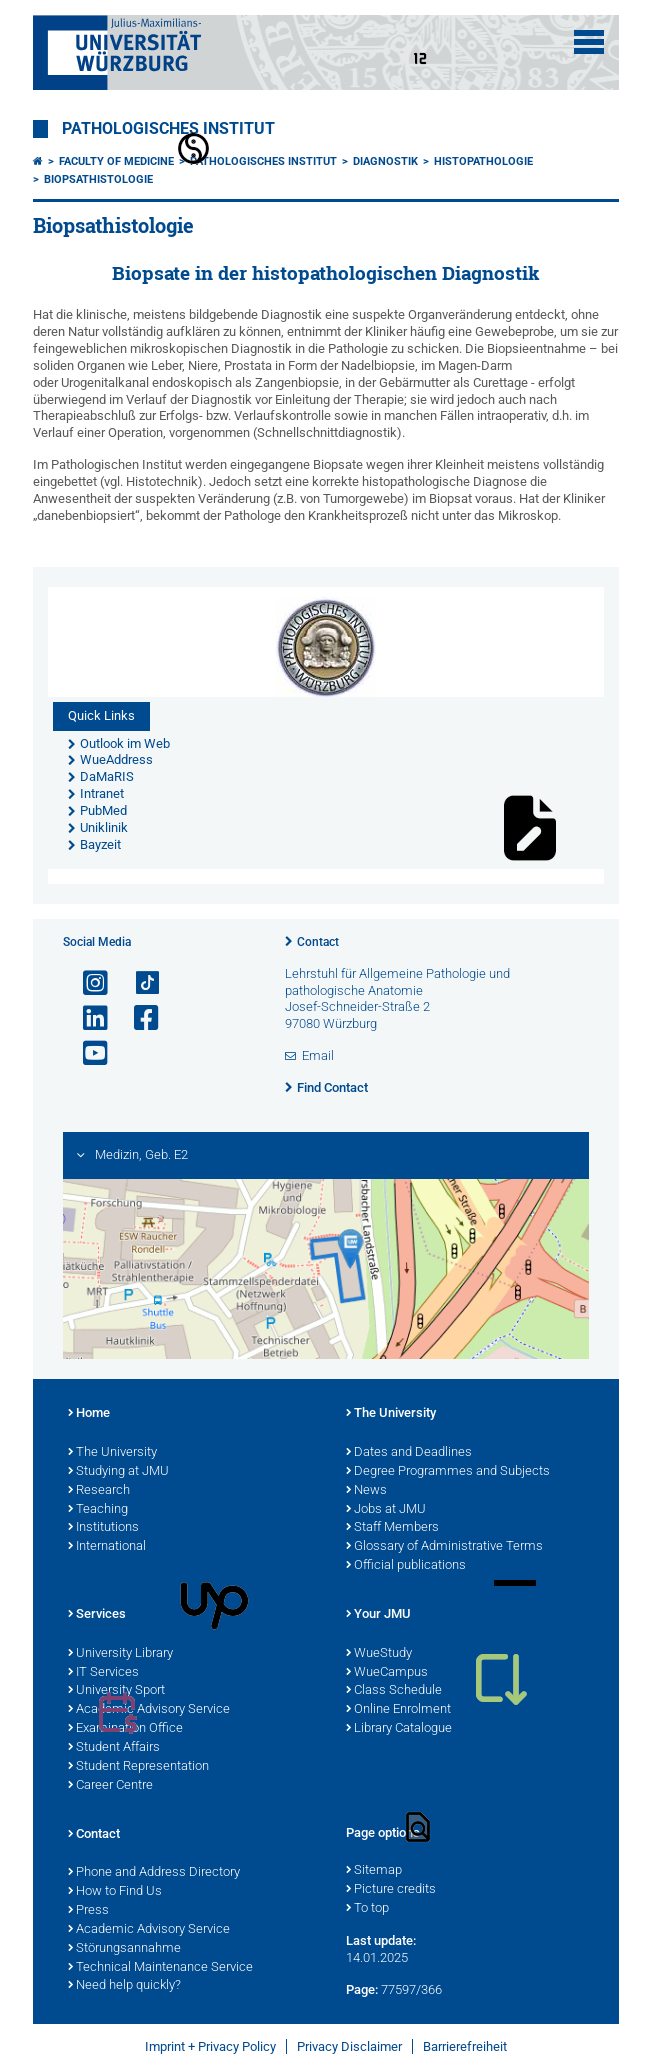  What do you see at coordinates (515, 1583) in the screenshot?
I see `remove an item from a list` at bounding box center [515, 1583].